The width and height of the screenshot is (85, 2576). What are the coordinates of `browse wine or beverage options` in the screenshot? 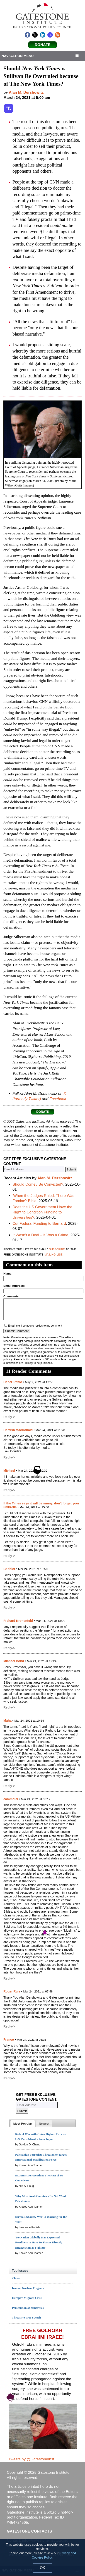 It's located at (37, 1471).